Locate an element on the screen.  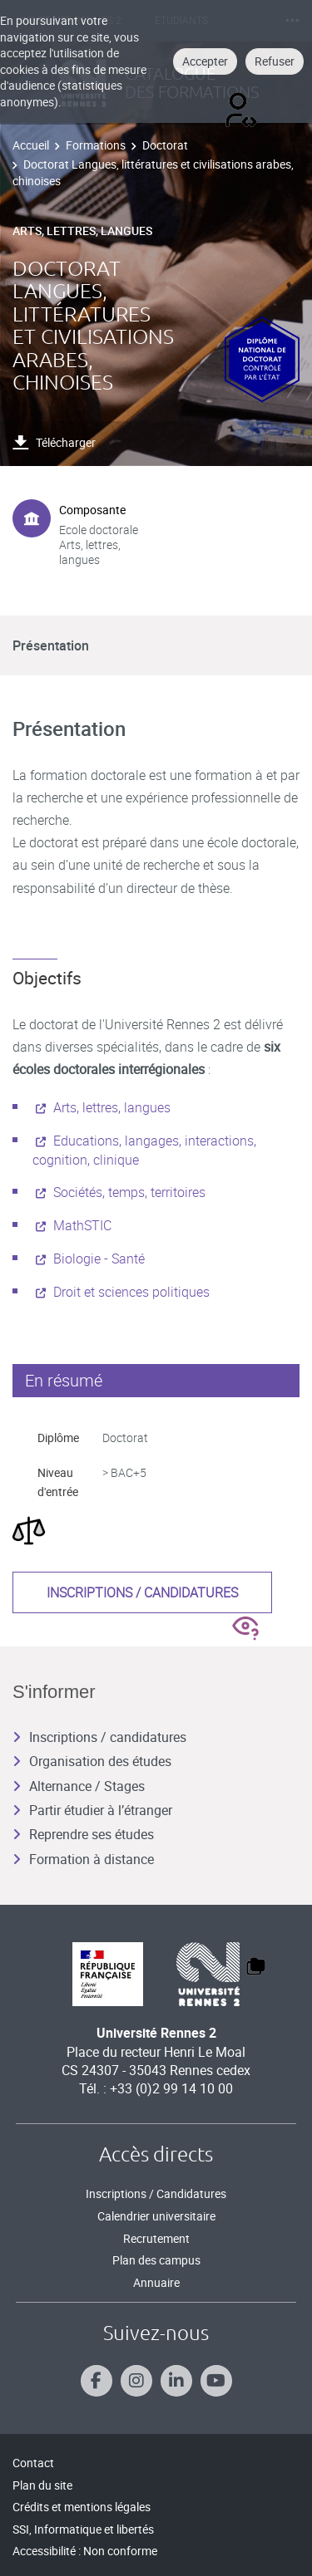
access legal or terms of service information is located at coordinates (28, 1530).